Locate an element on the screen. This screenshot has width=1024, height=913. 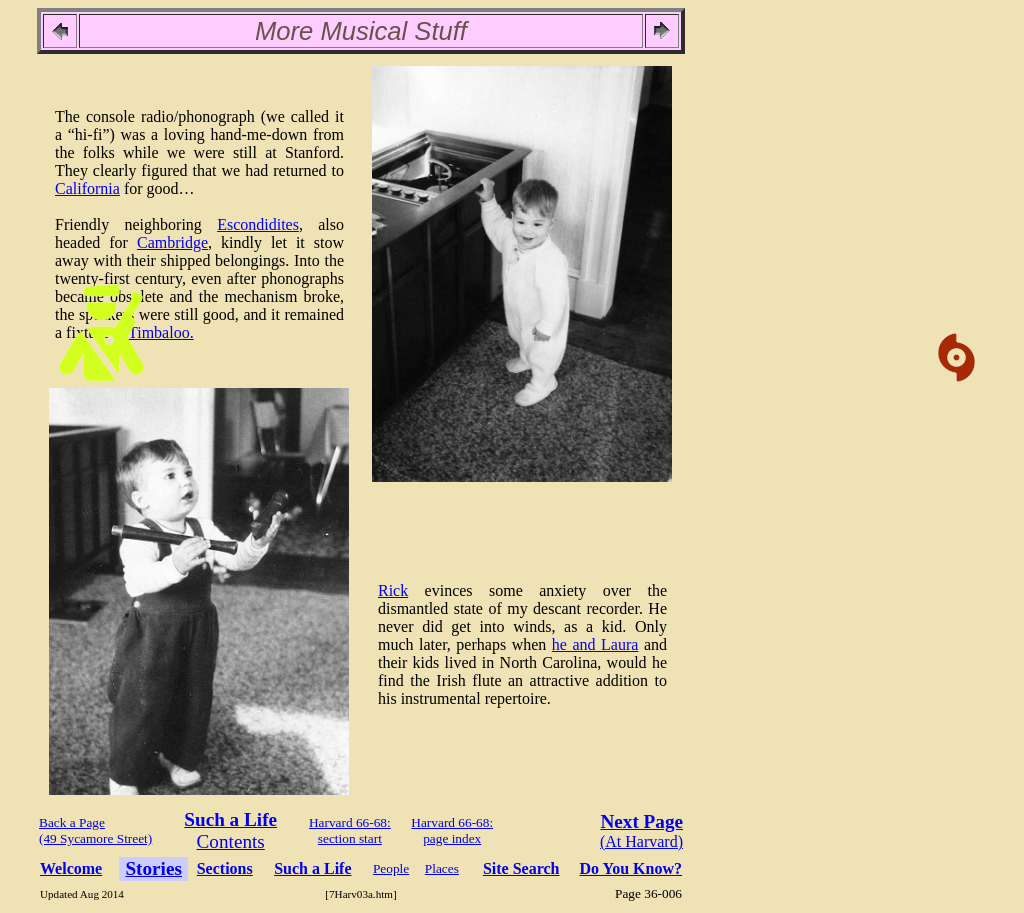
indicates military or armed forces personnel is located at coordinates (101, 332).